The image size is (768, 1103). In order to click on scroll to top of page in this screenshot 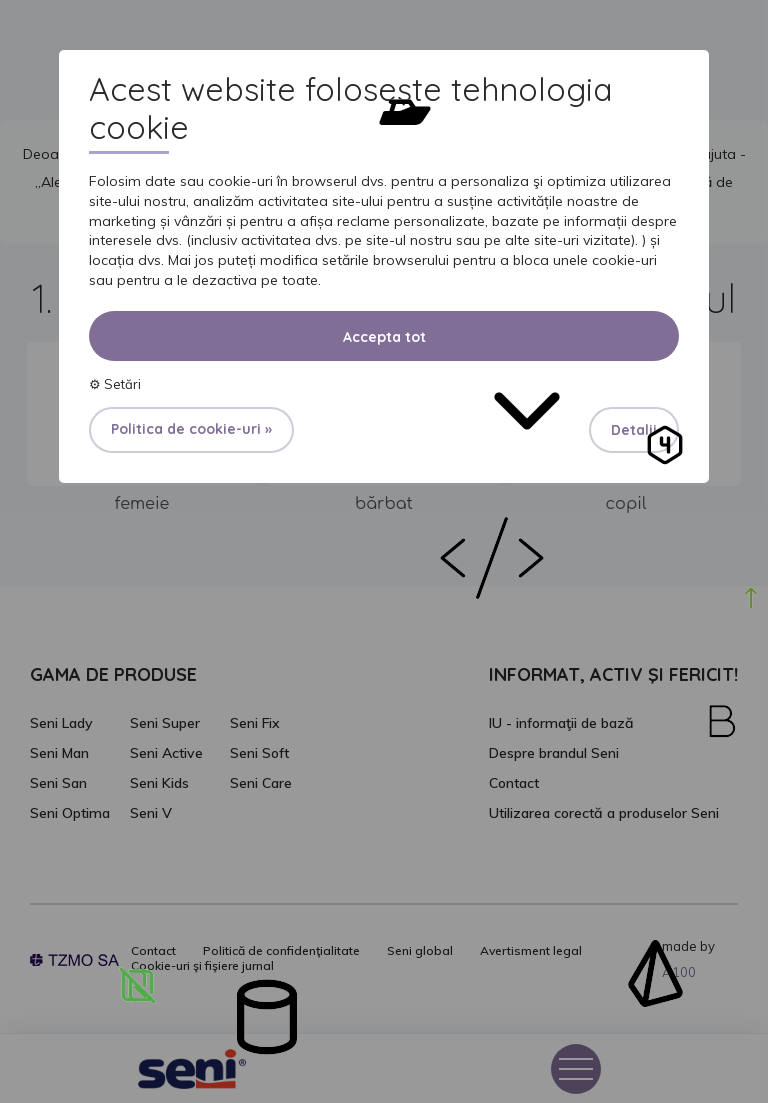, I will do `click(751, 598)`.